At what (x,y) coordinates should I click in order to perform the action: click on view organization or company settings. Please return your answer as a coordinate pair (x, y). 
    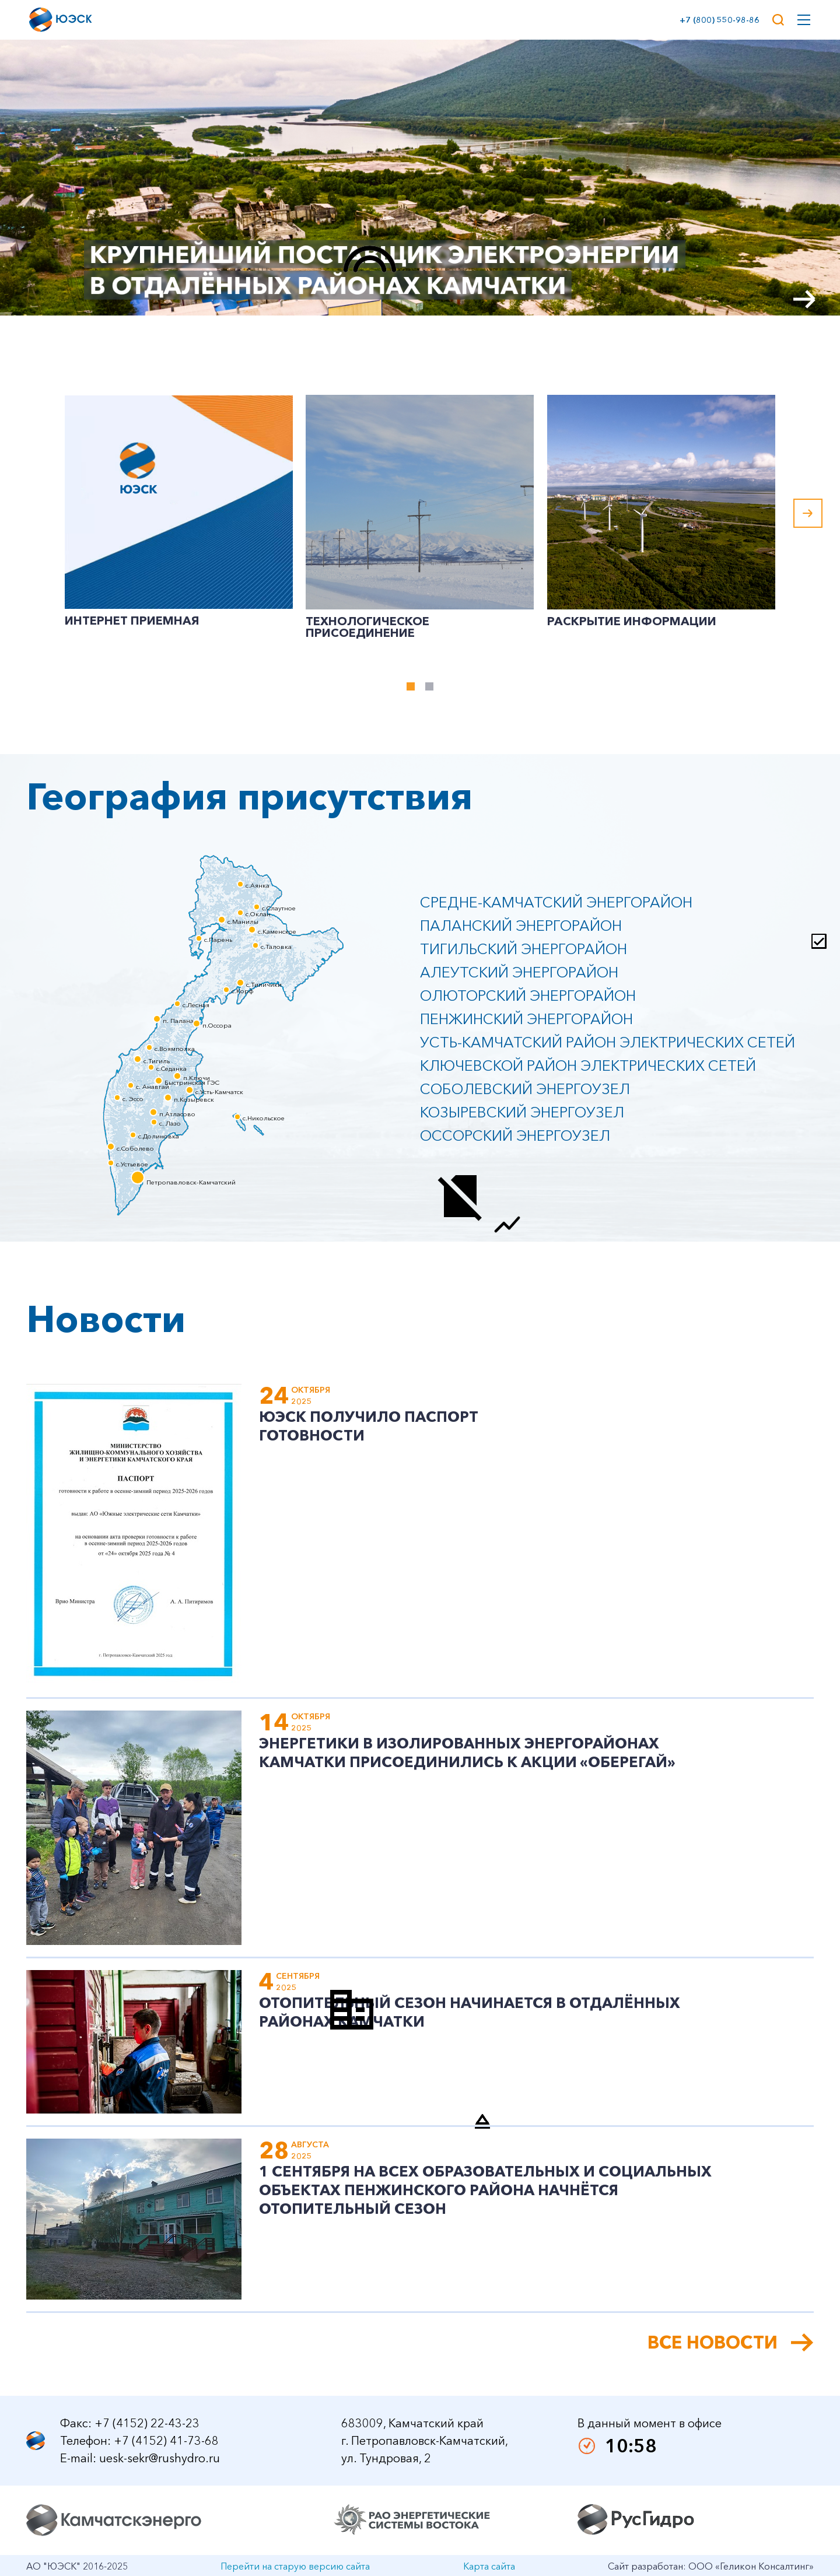
    Looking at the image, I should click on (352, 2010).